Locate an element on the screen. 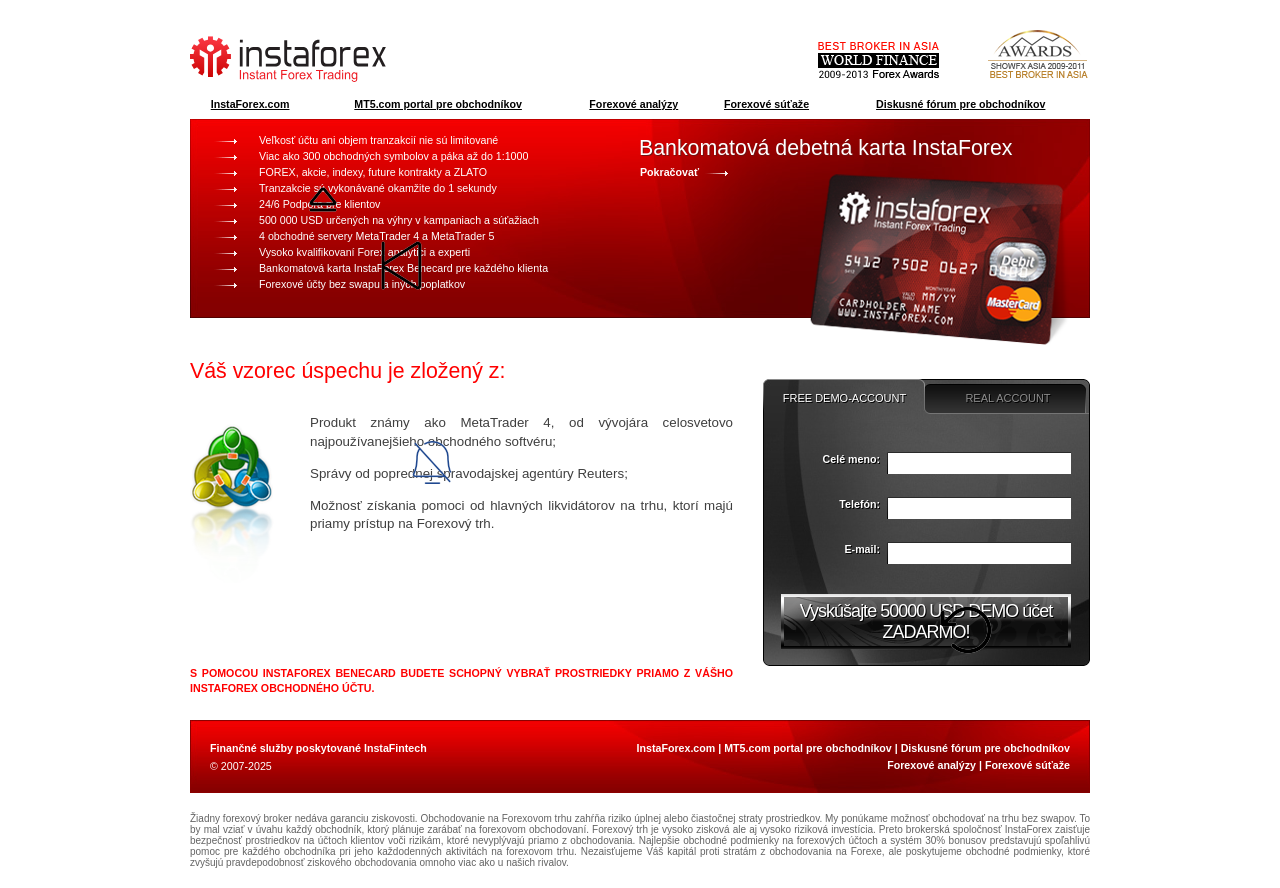 The image size is (1280, 888). mute notifications is located at coordinates (432, 462).